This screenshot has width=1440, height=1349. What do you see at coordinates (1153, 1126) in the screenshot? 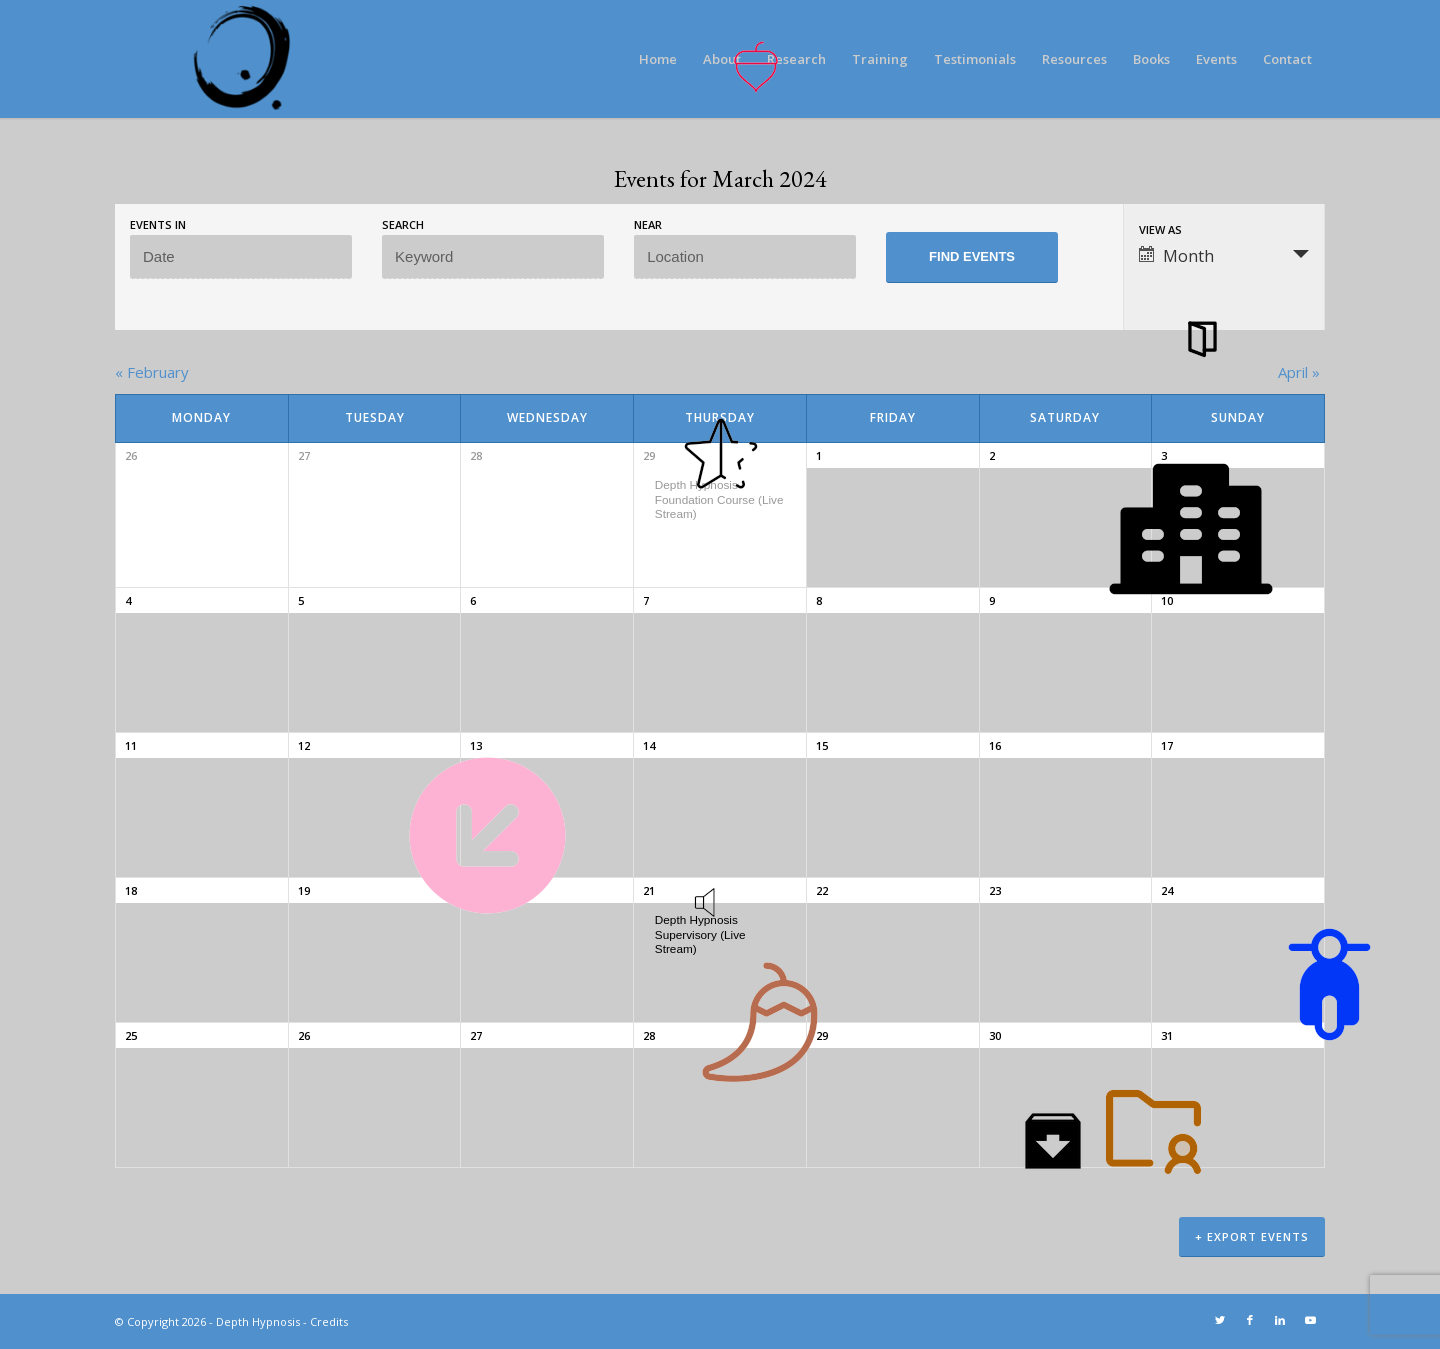
I see `access user profile folder` at bounding box center [1153, 1126].